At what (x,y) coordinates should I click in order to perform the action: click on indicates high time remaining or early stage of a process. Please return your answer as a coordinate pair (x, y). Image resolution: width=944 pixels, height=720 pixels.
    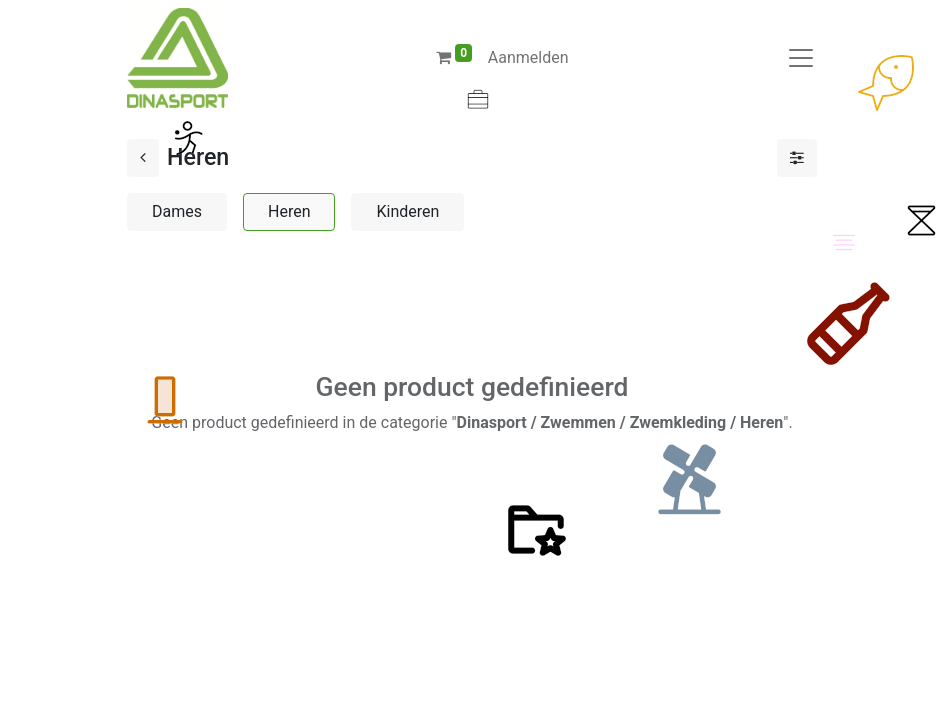
    Looking at the image, I should click on (921, 220).